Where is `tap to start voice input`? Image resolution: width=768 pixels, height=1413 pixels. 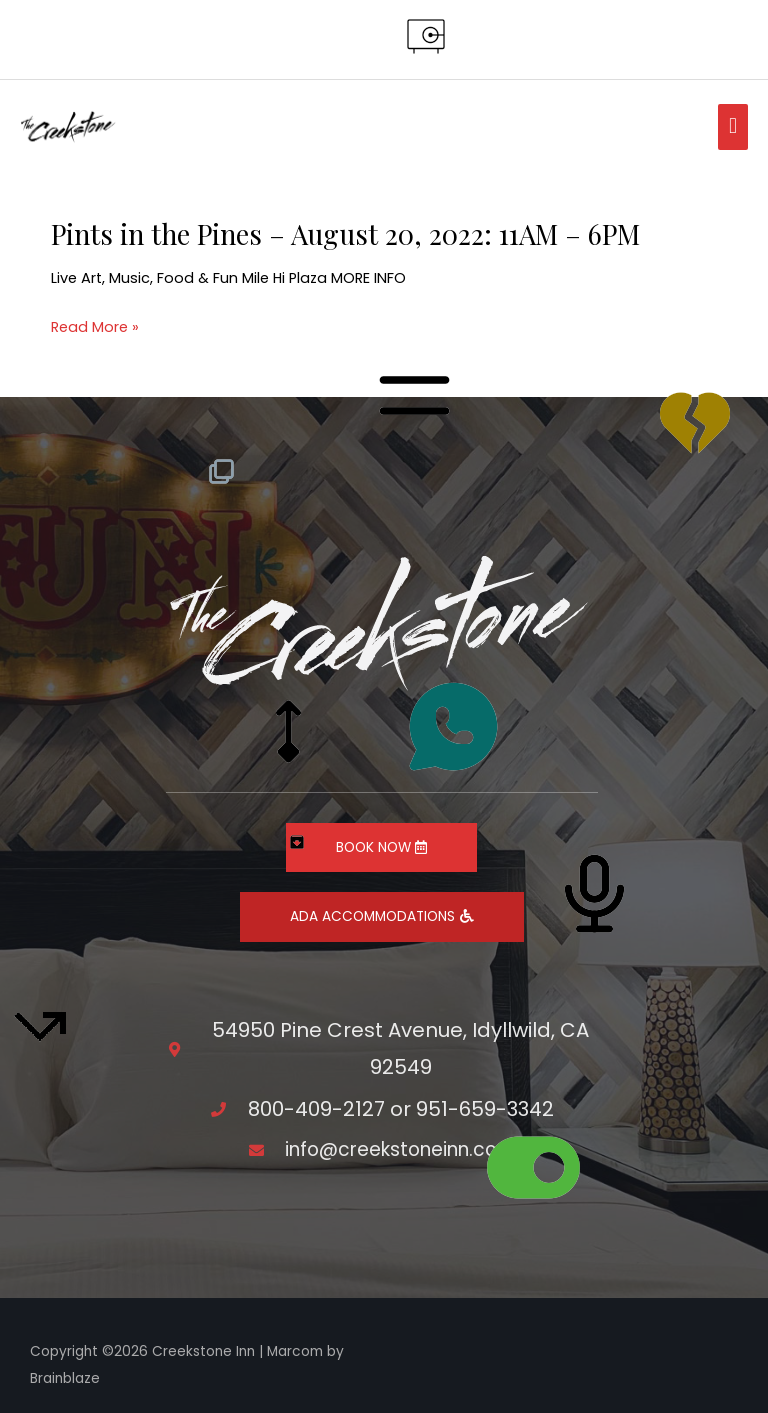 tap to start voice input is located at coordinates (594, 895).